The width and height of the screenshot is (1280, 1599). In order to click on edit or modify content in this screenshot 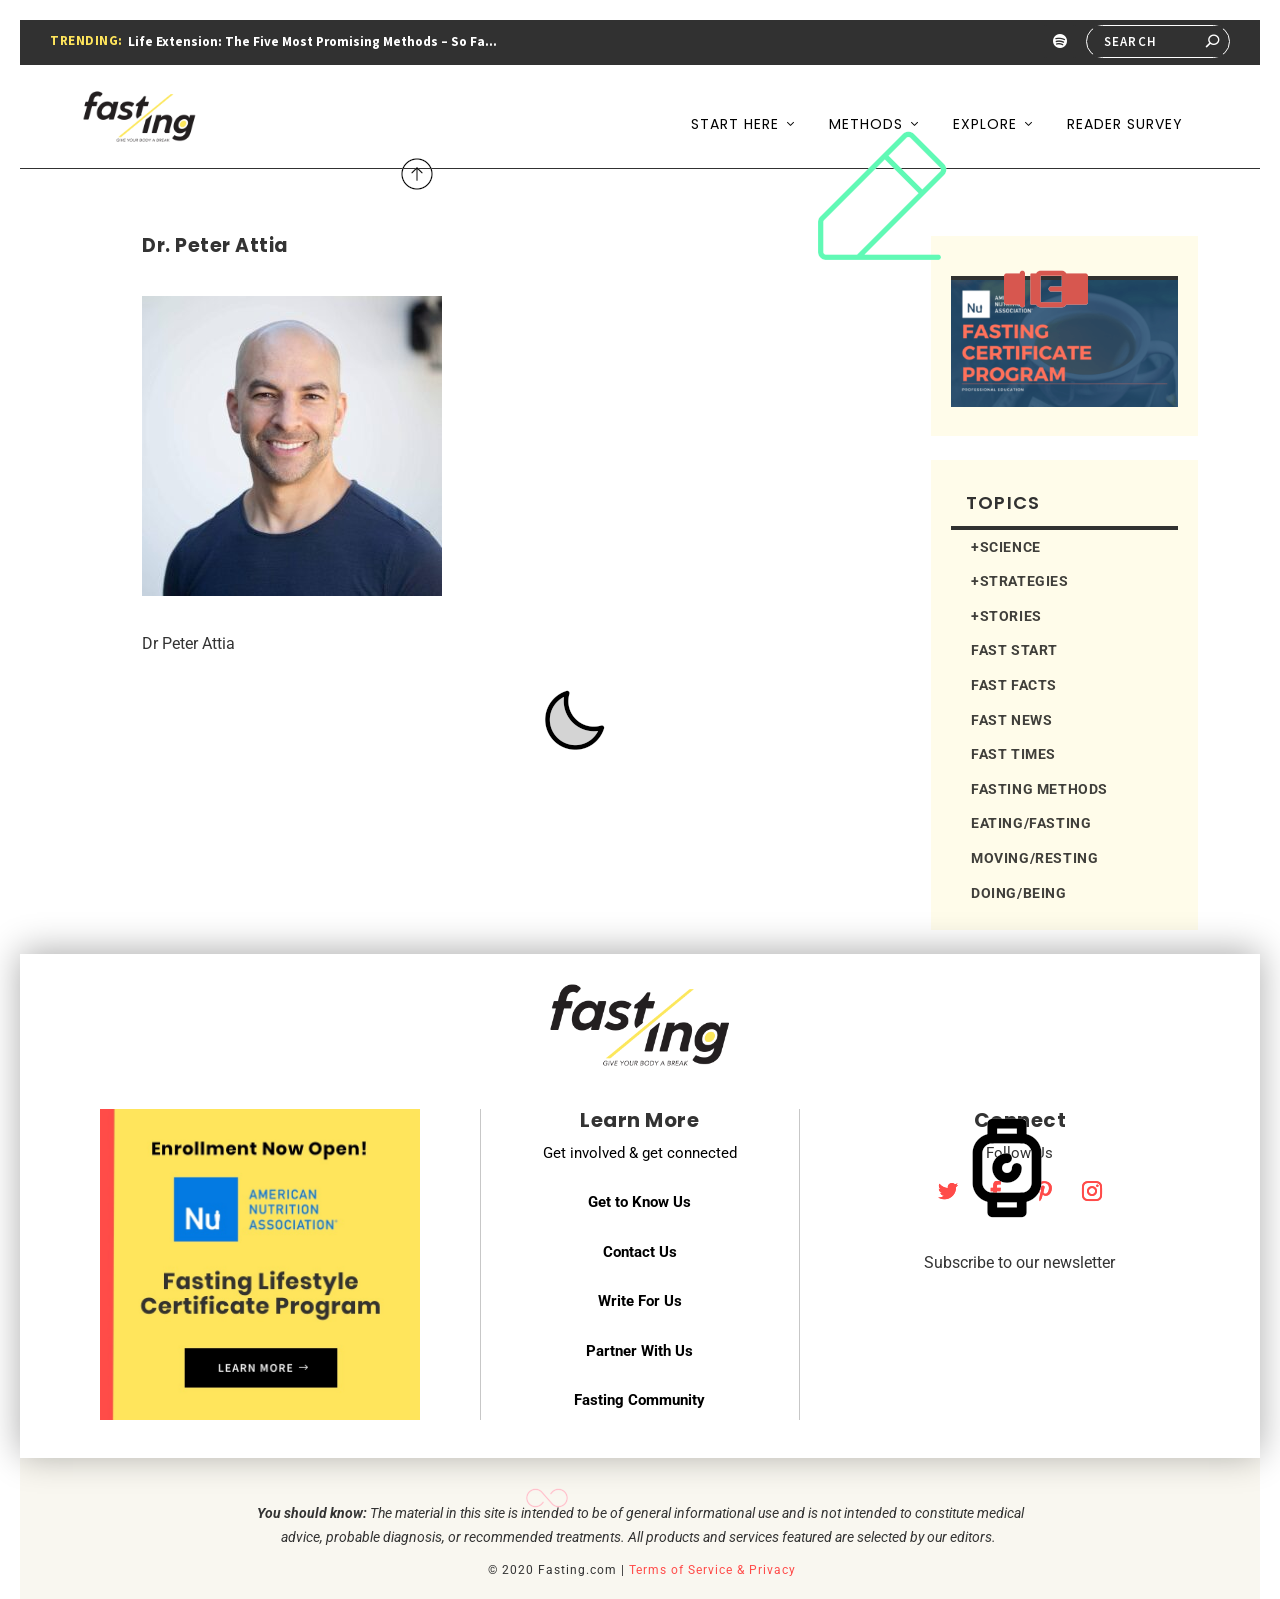, I will do `click(879, 198)`.